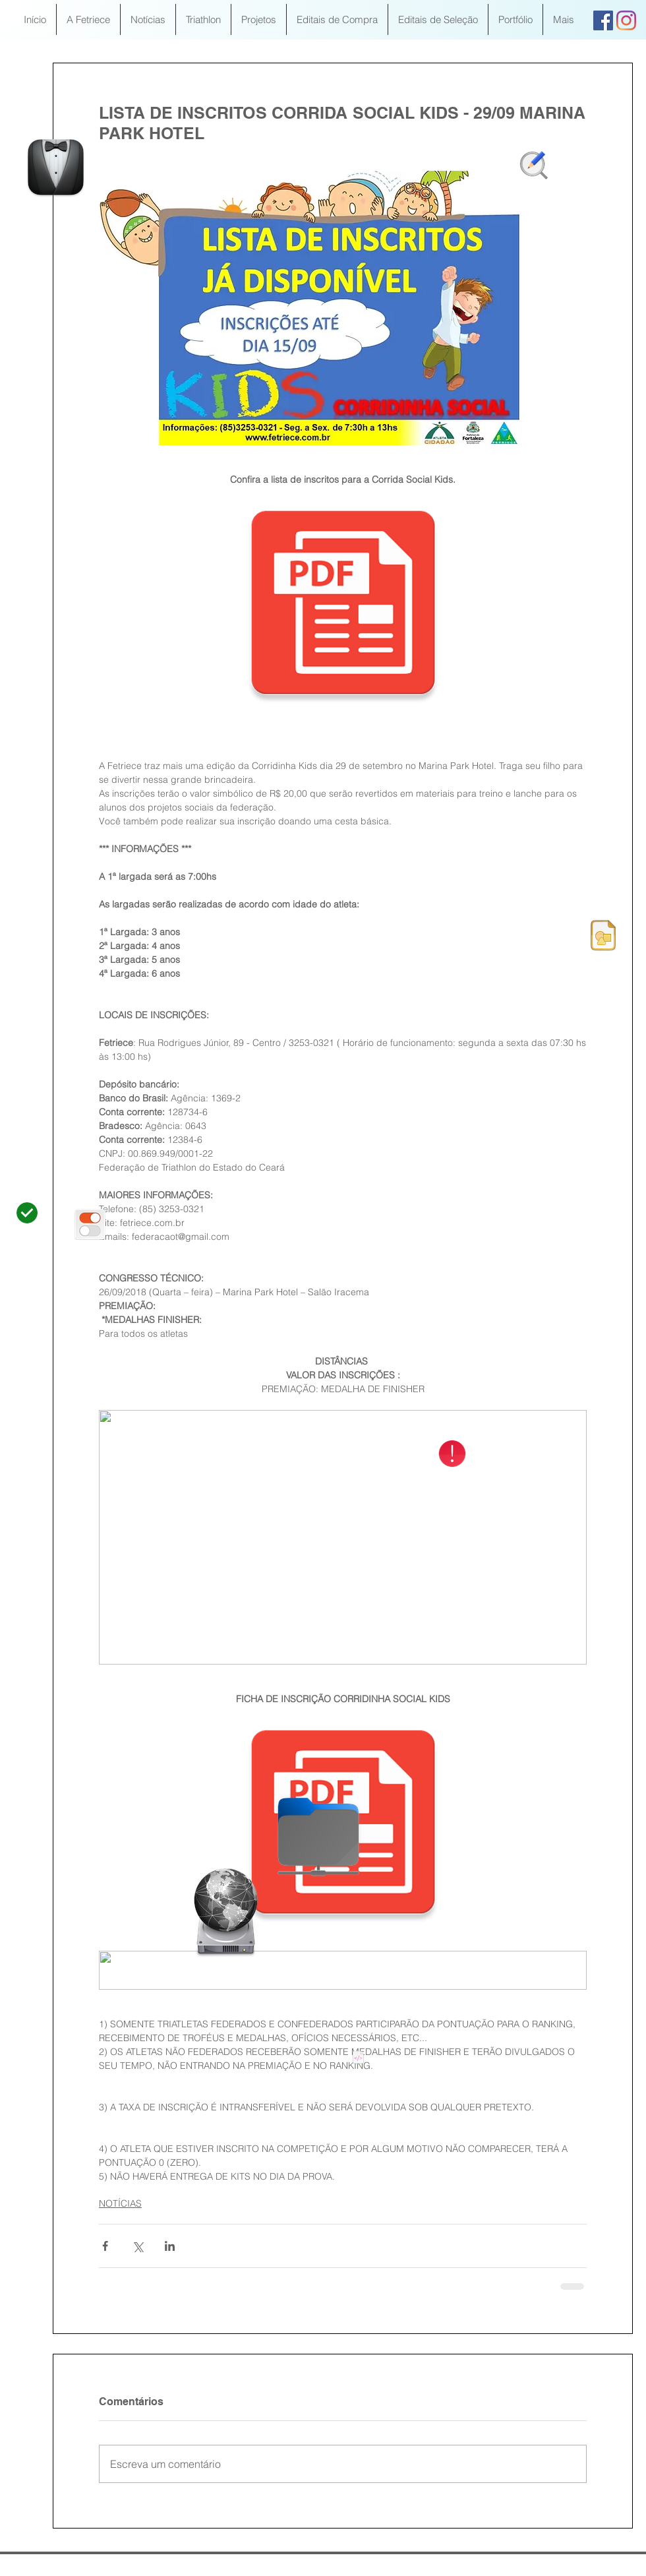 The height and width of the screenshot is (2576, 646). I want to click on confirm or accept a calculation, so click(27, 1213).